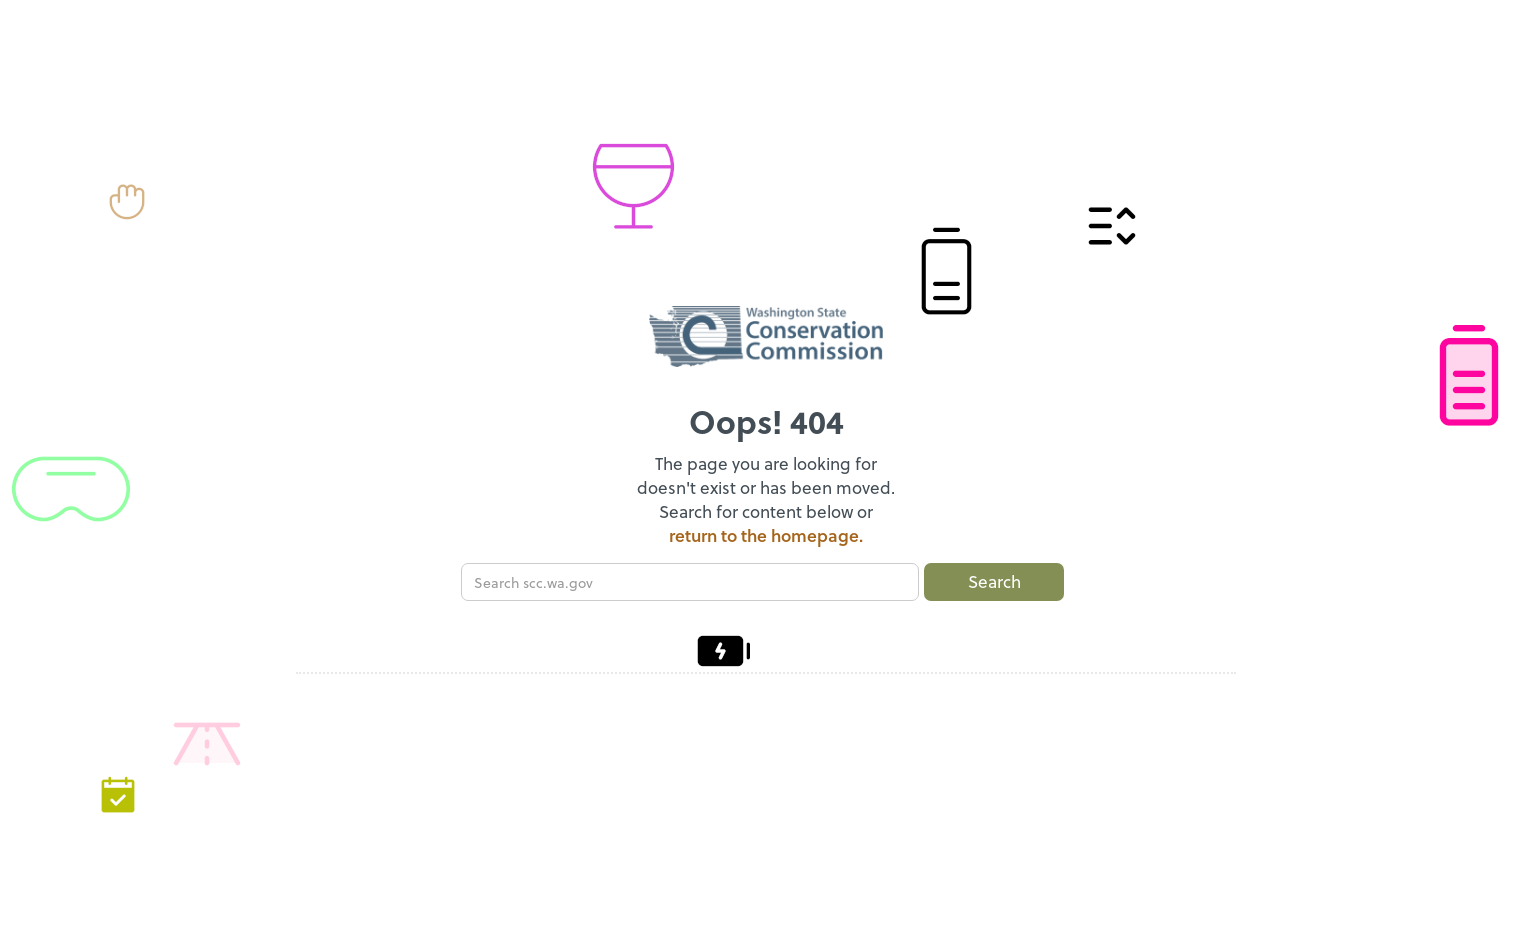  What do you see at coordinates (946, 272) in the screenshot?
I see `indicates medium battery level` at bounding box center [946, 272].